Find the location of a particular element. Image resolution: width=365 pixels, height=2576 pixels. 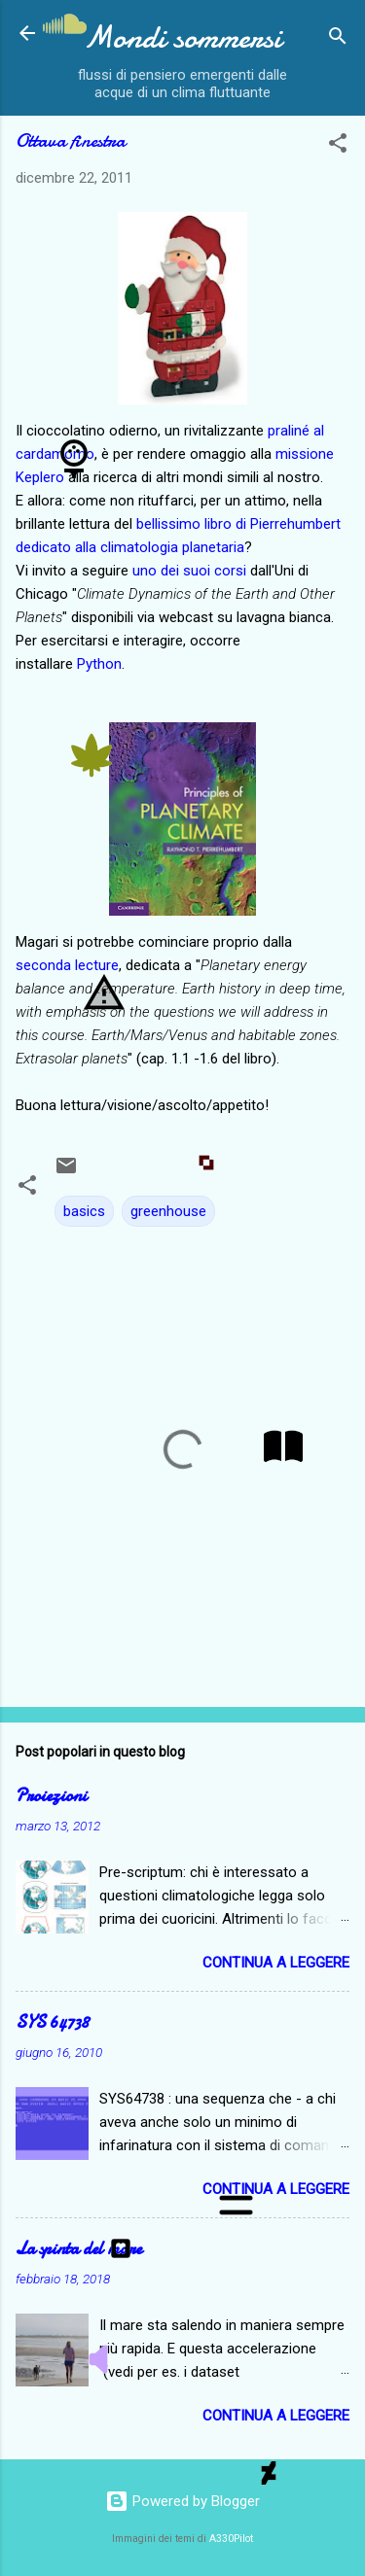

open soundcloud app is located at coordinates (64, 24).